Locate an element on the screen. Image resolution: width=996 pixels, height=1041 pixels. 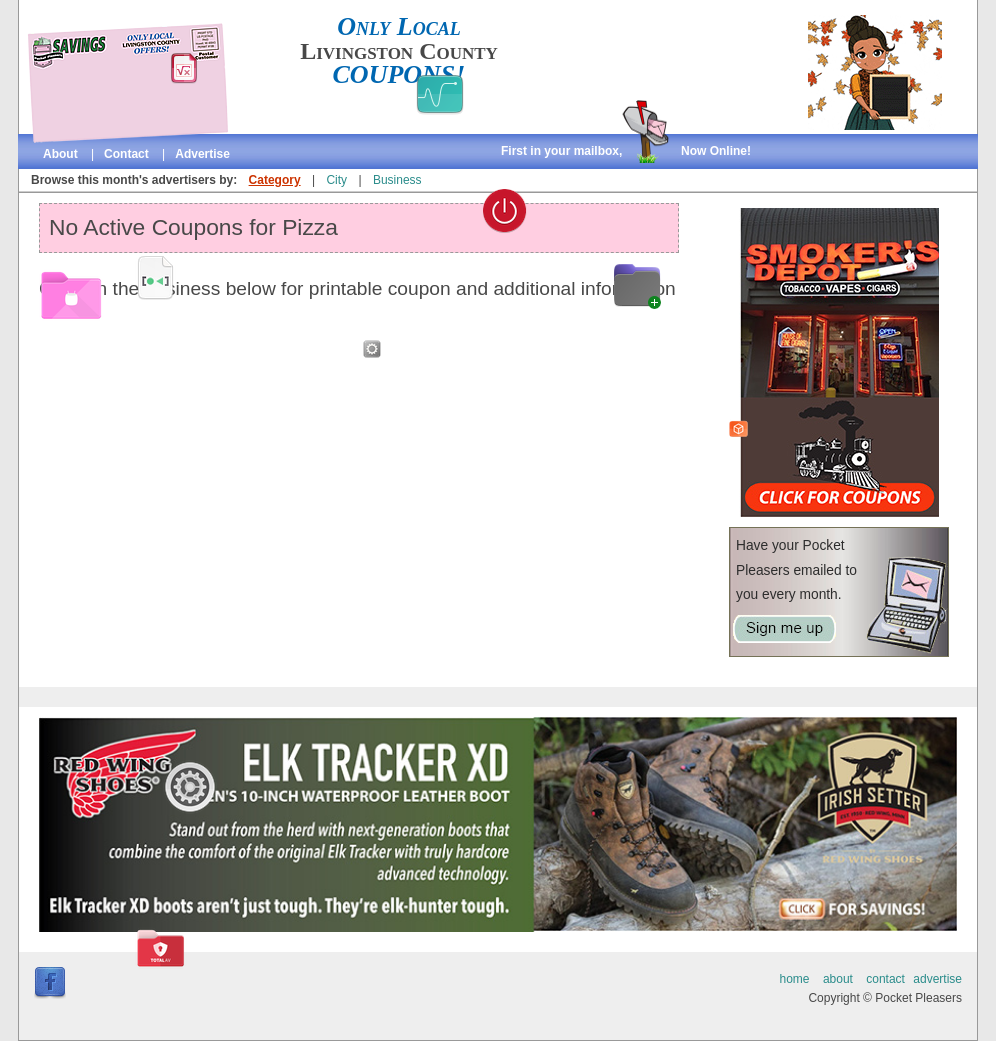
open system resource monitor is located at coordinates (440, 94).